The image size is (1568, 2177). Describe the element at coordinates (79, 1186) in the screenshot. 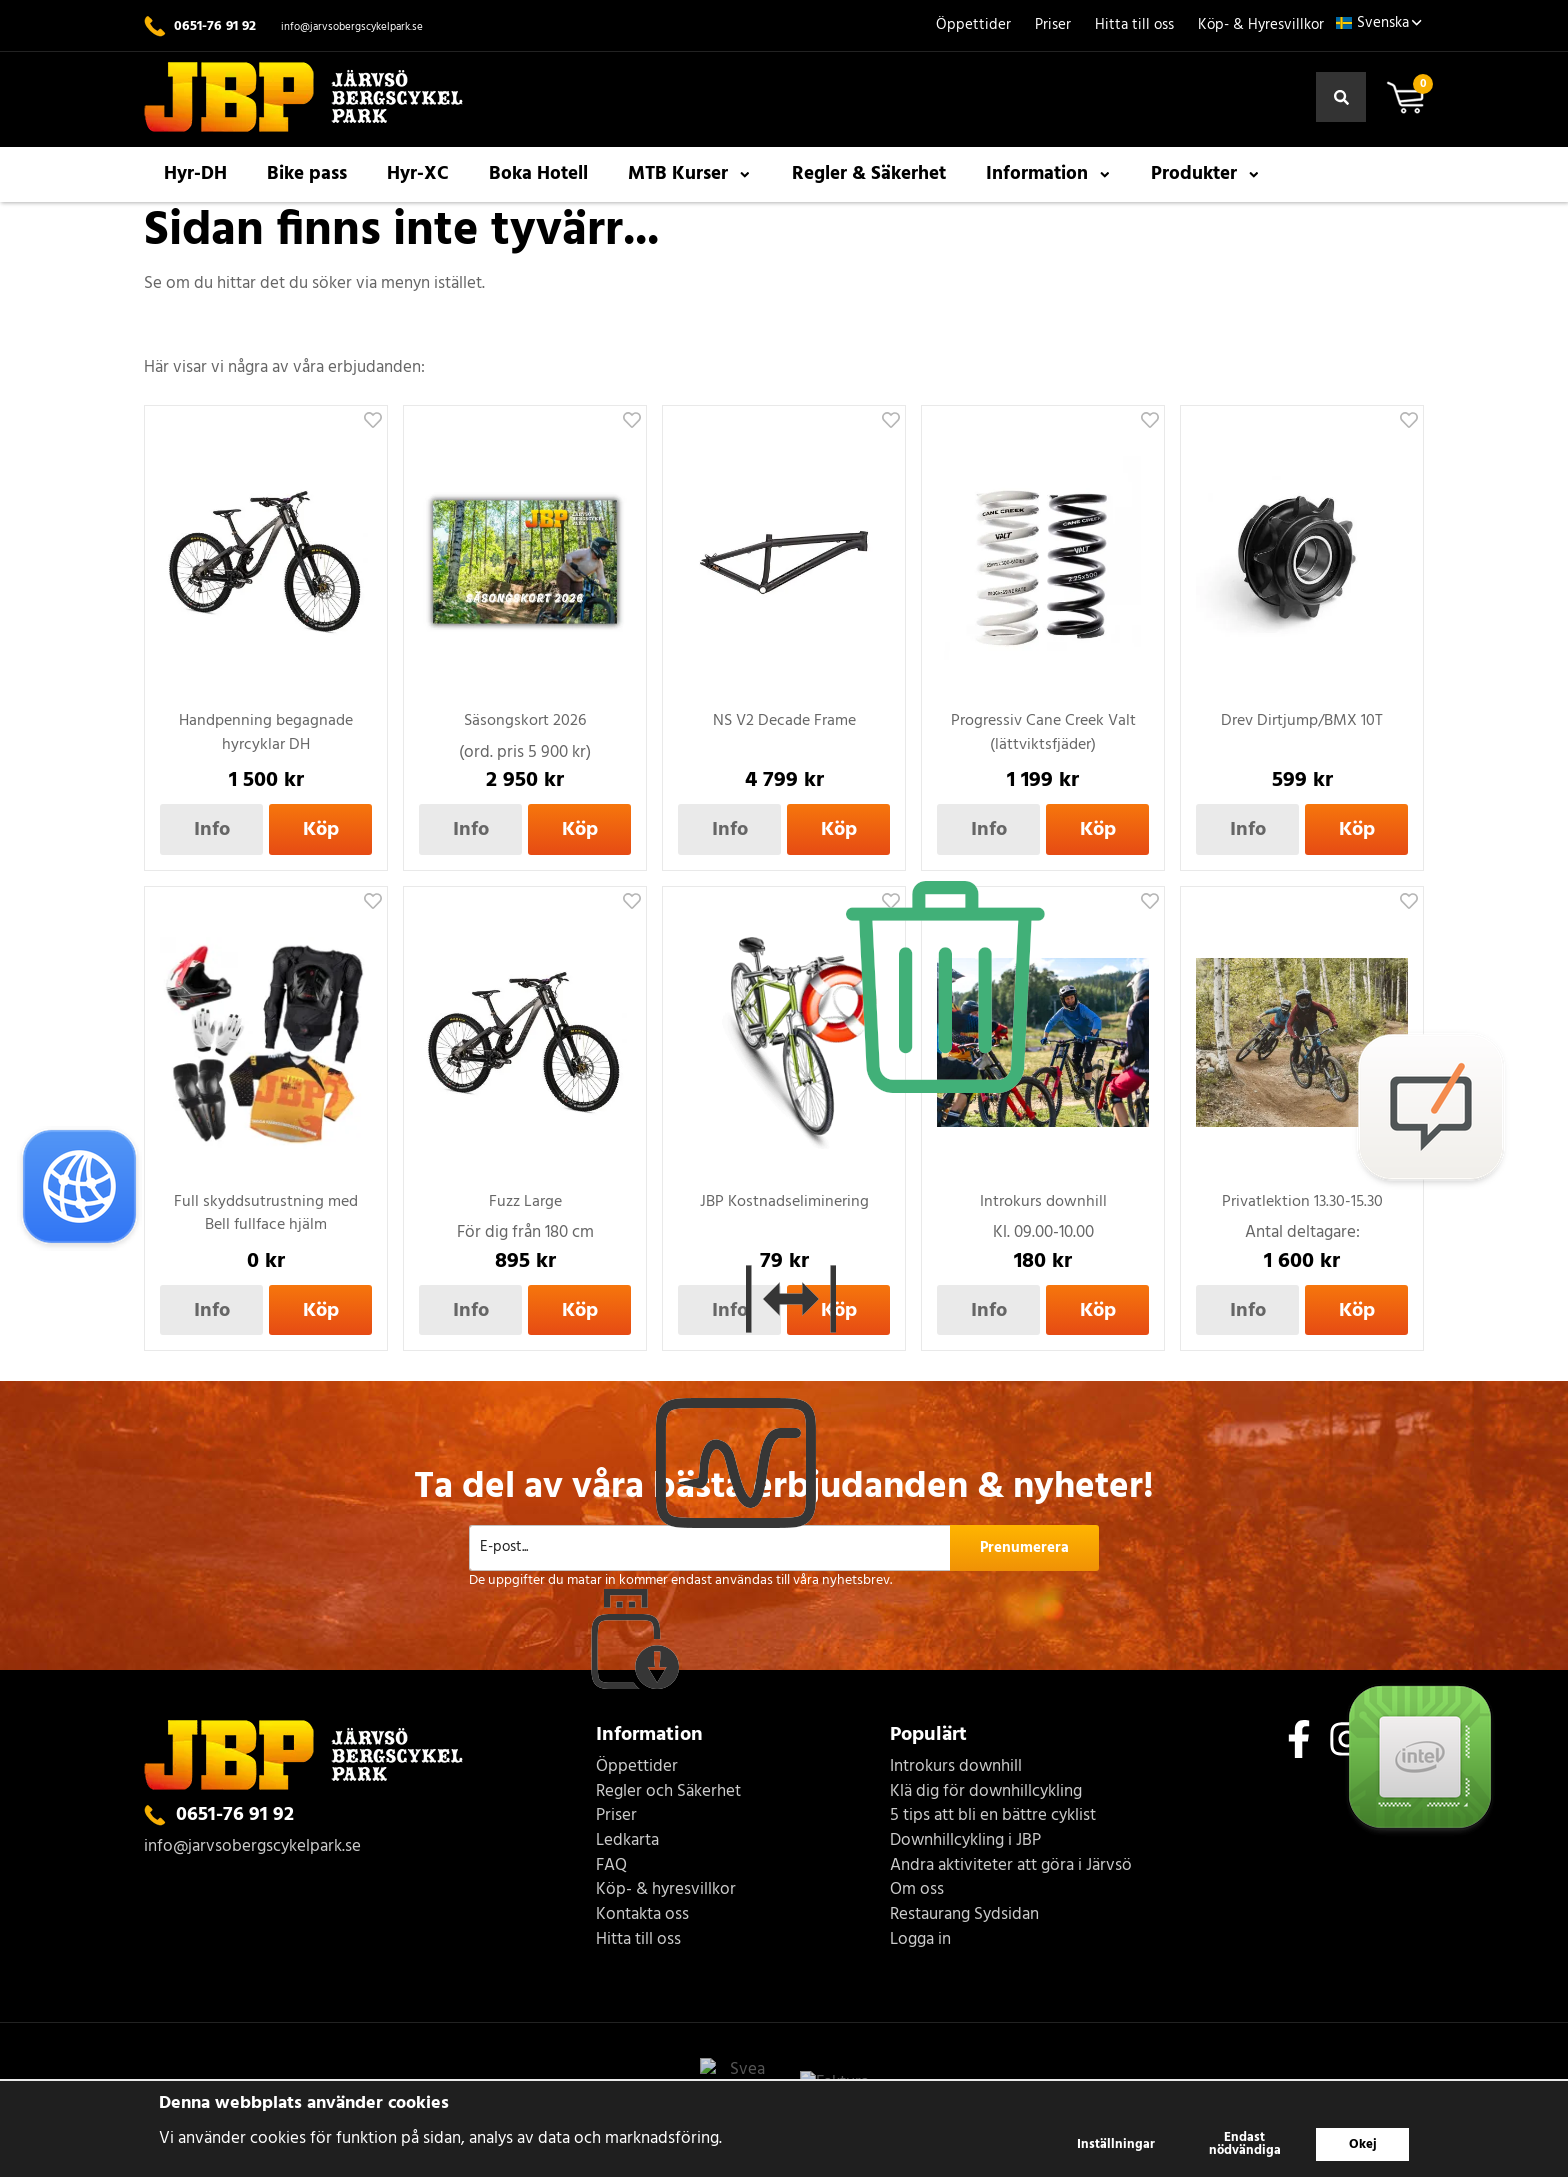

I see `access web-based applications` at that location.